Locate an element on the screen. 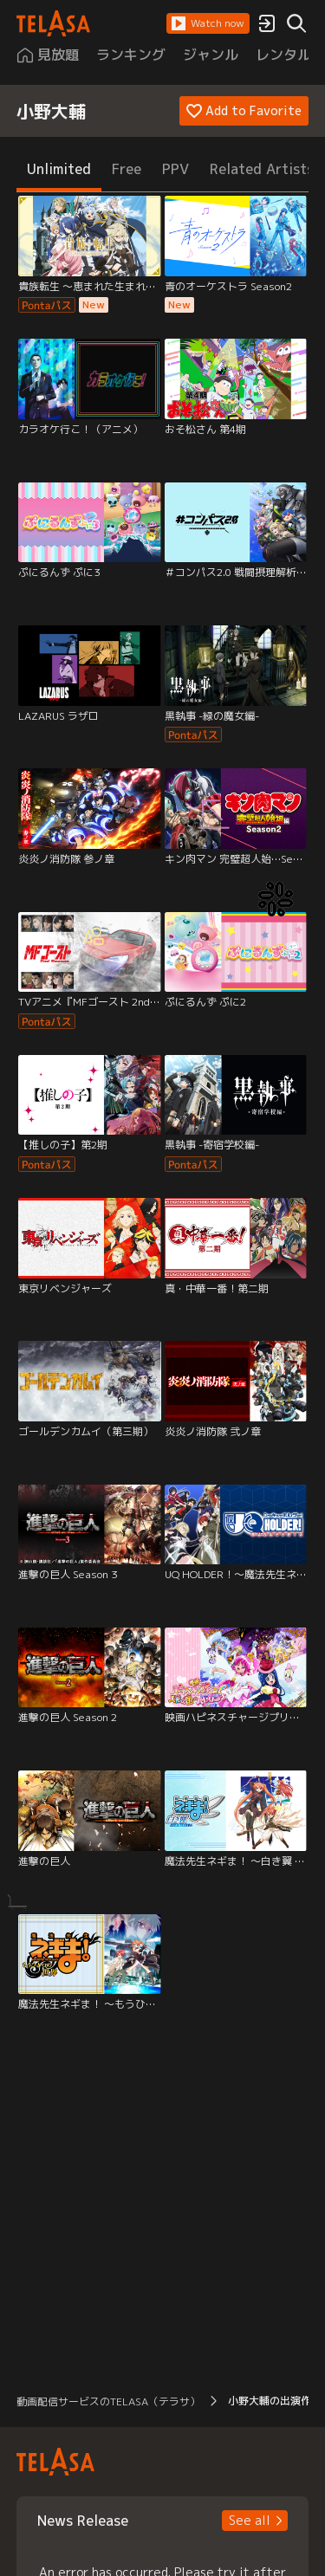 Image resolution: width=325 pixels, height=2576 pixels. access shape tools or drawing options is located at coordinates (94, 936).